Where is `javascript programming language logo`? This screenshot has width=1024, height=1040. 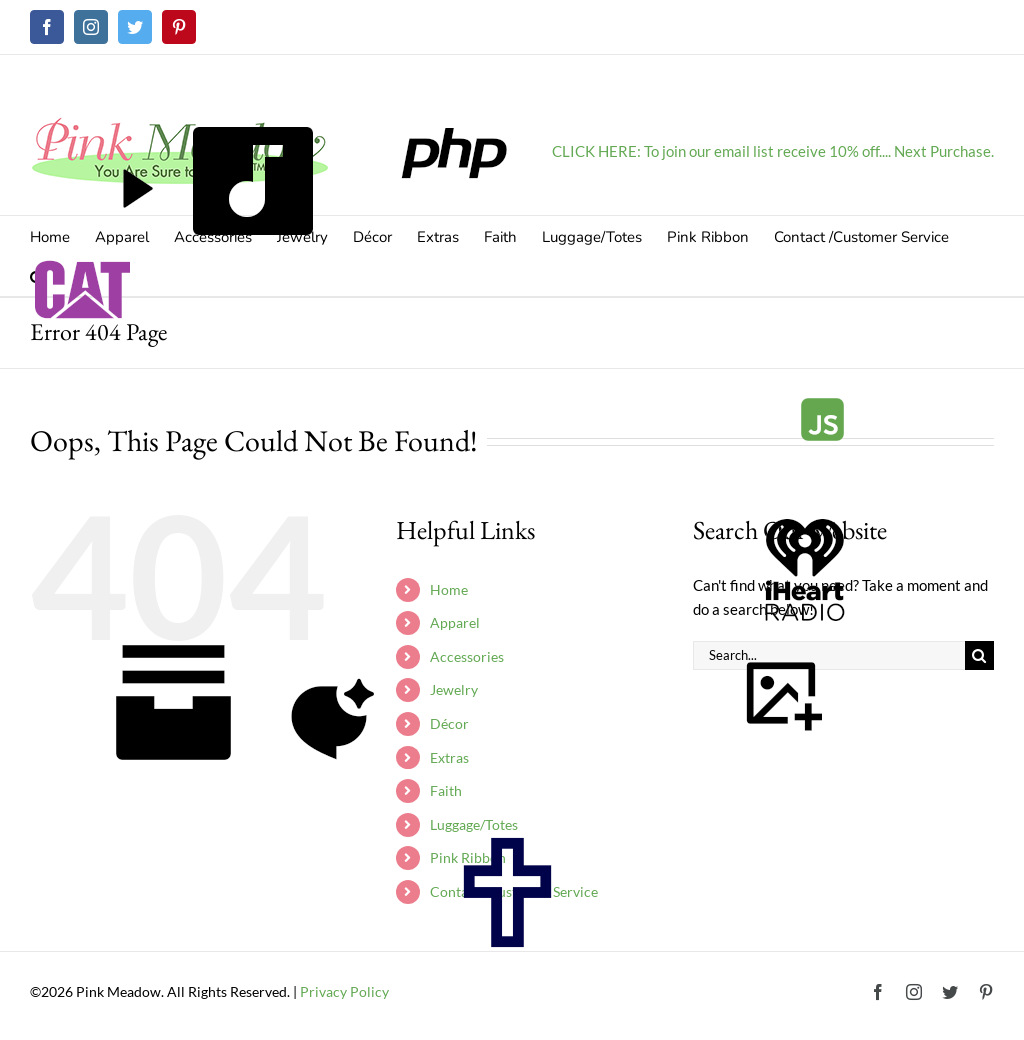
javascript programming language logo is located at coordinates (822, 419).